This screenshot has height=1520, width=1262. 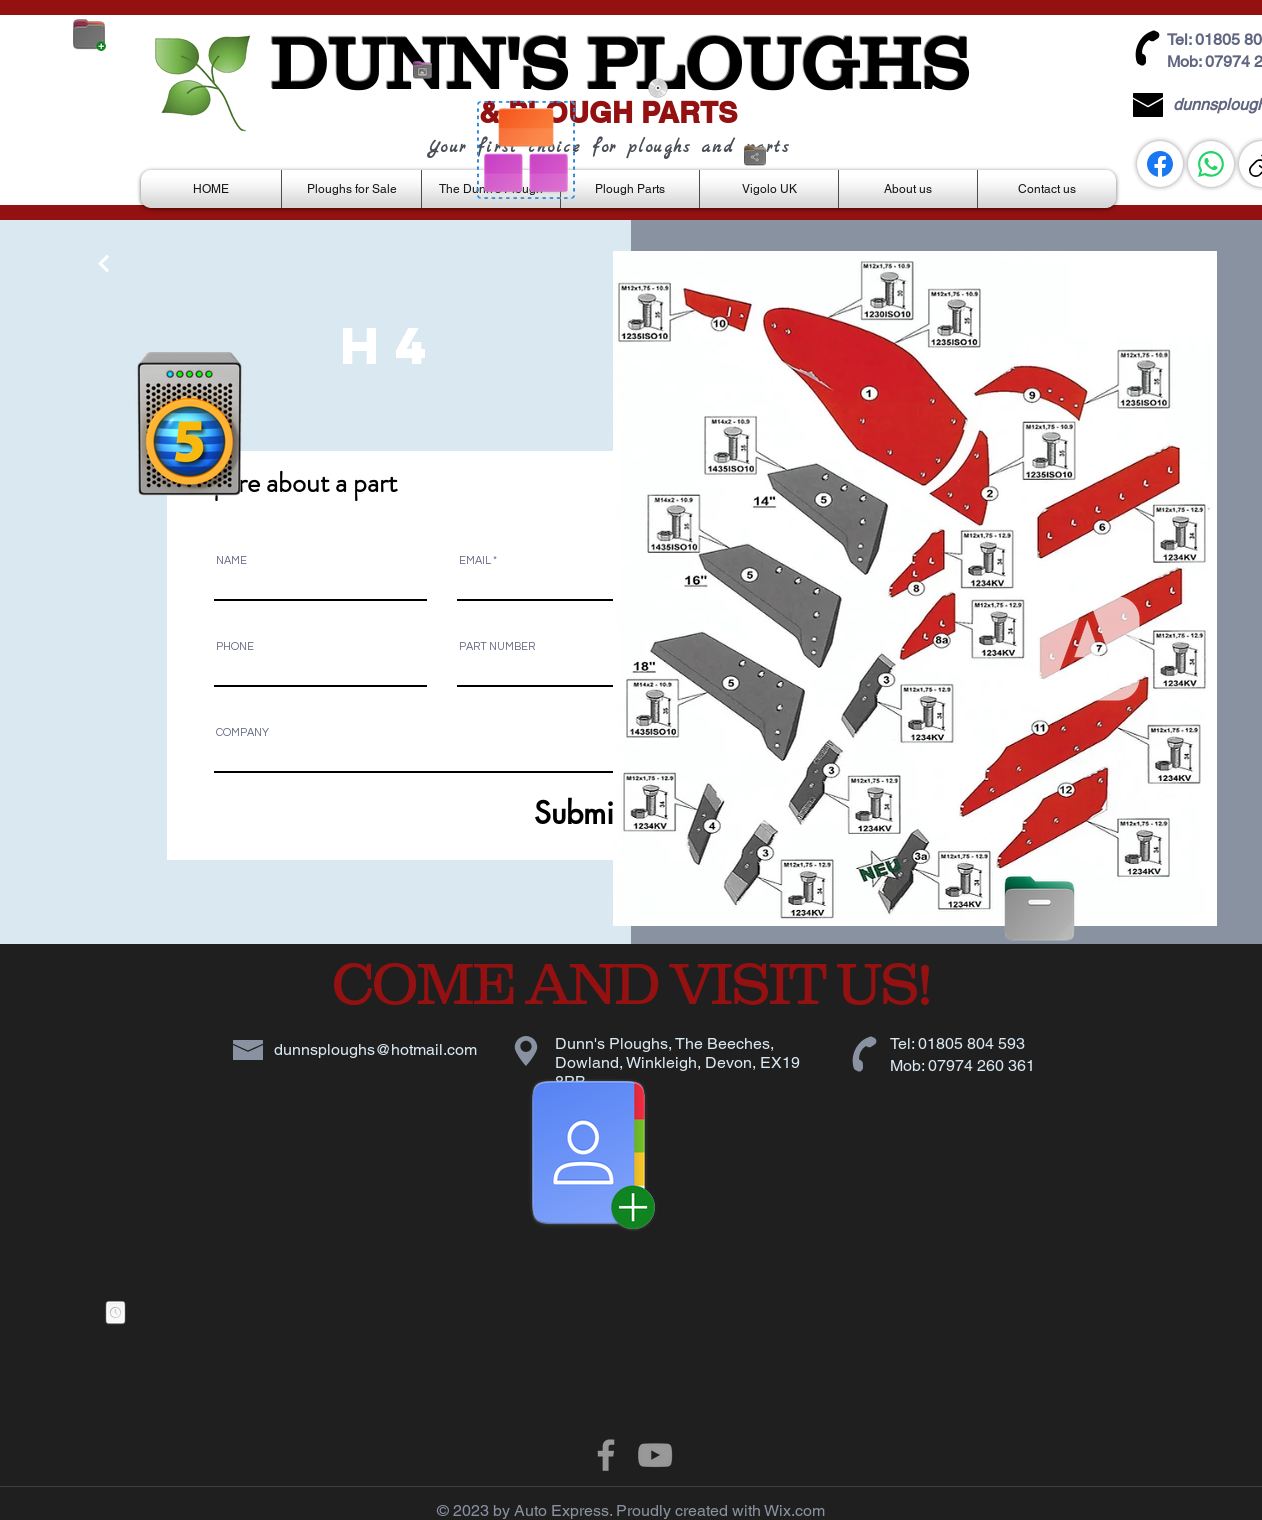 What do you see at coordinates (658, 88) in the screenshot?
I see `unmount or eject a CD/DVD disc` at bounding box center [658, 88].